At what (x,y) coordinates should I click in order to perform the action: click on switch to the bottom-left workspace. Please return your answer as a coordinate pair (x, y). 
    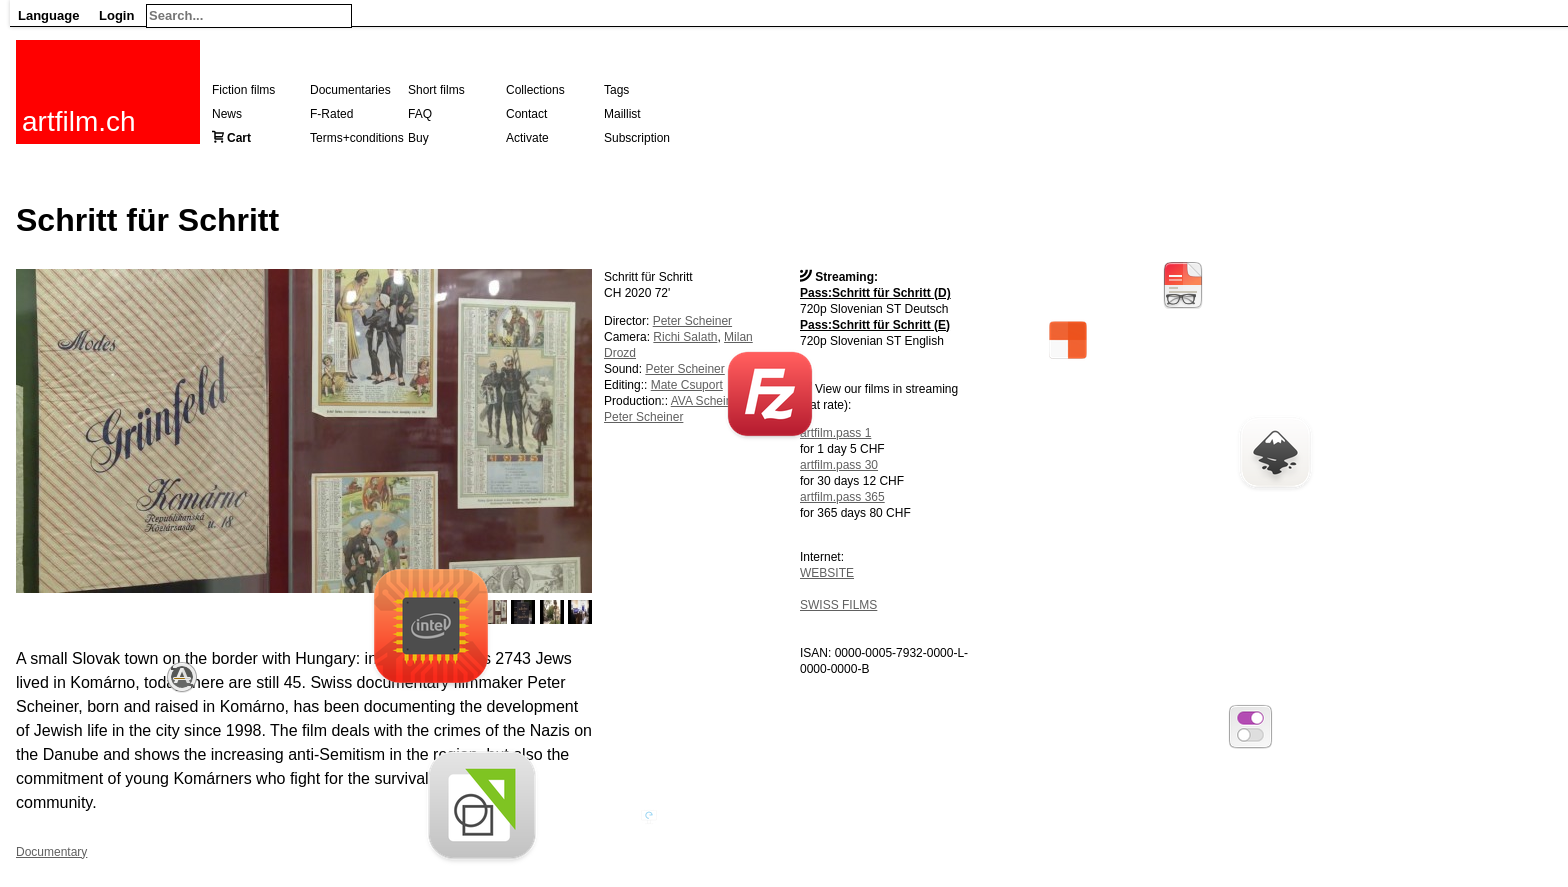
    Looking at the image, I should click on (1068, 340).